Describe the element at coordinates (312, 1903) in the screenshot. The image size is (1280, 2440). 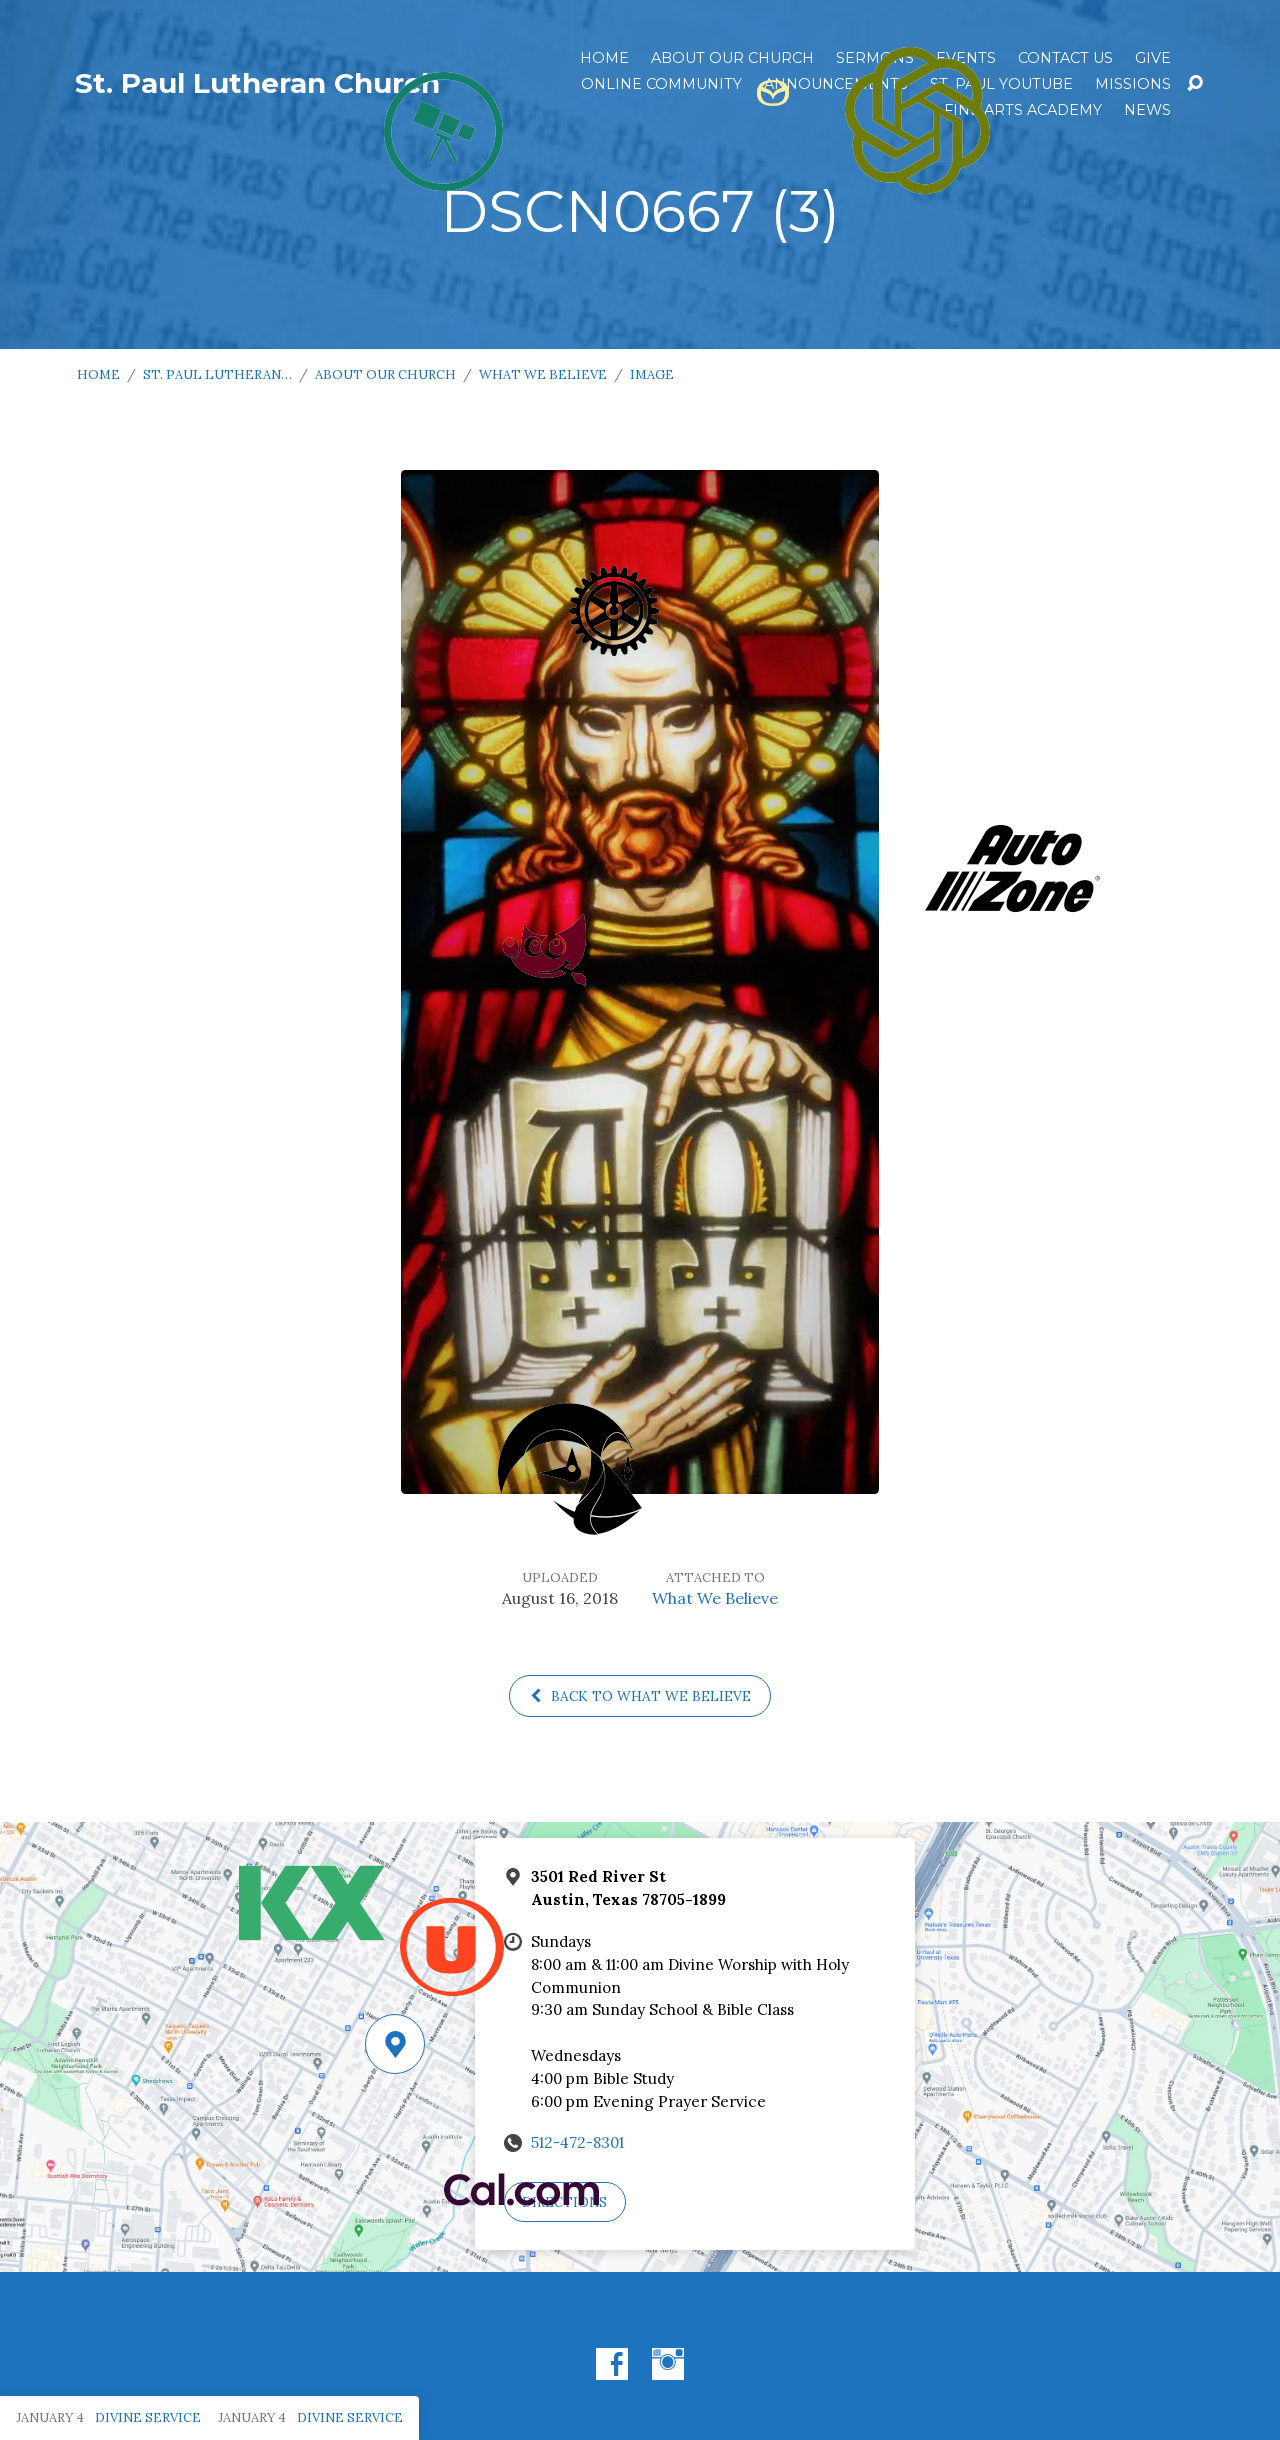
I see `kx systems company logo` at that location.